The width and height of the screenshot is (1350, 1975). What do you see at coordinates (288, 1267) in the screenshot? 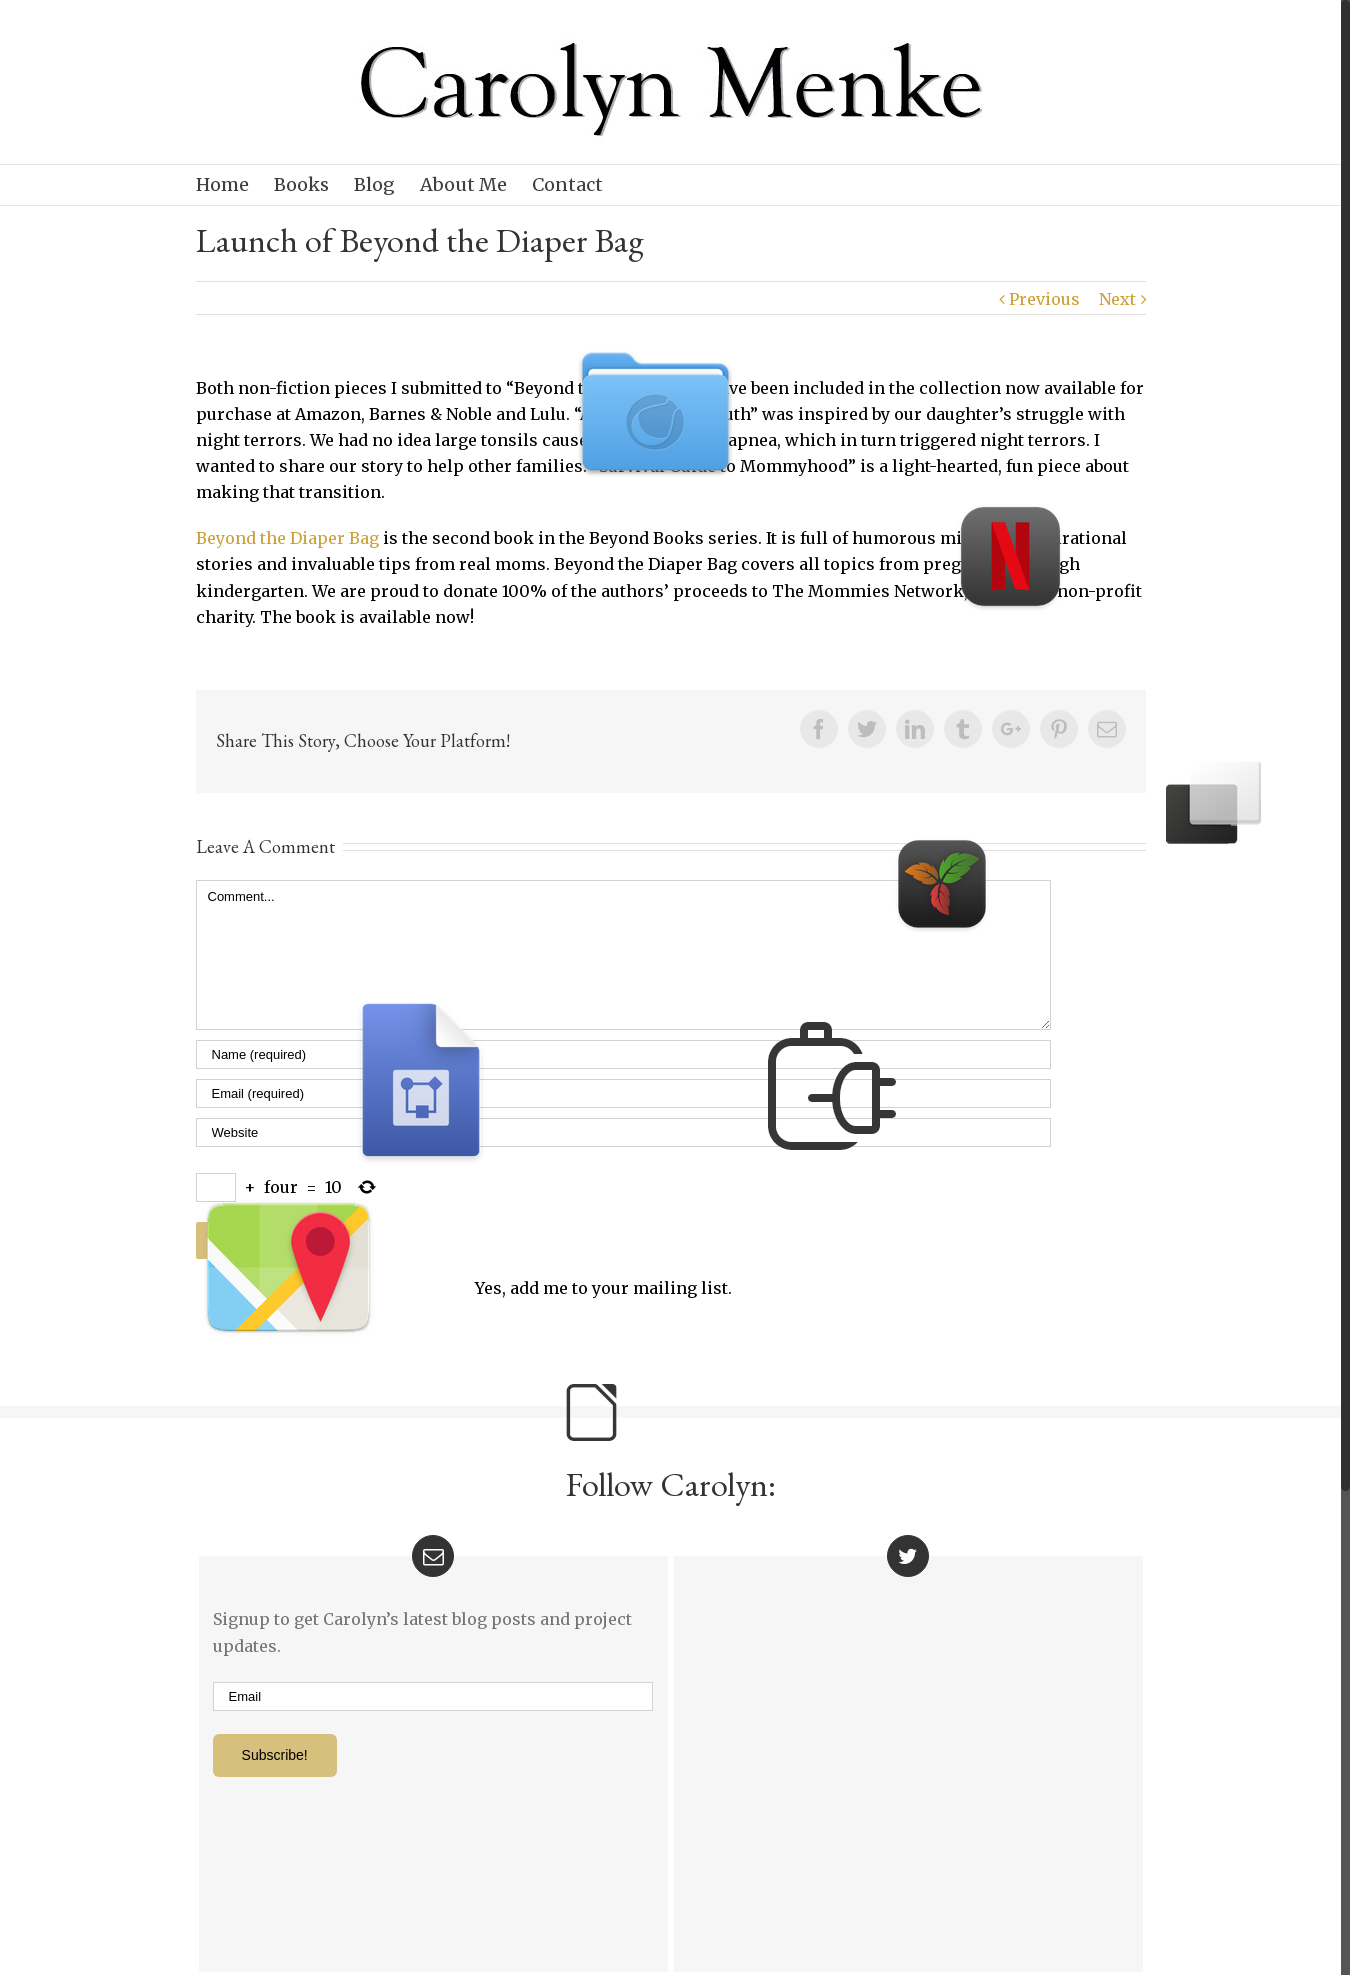
I see `open gnome maps application` at bounding box center [288, 1267].